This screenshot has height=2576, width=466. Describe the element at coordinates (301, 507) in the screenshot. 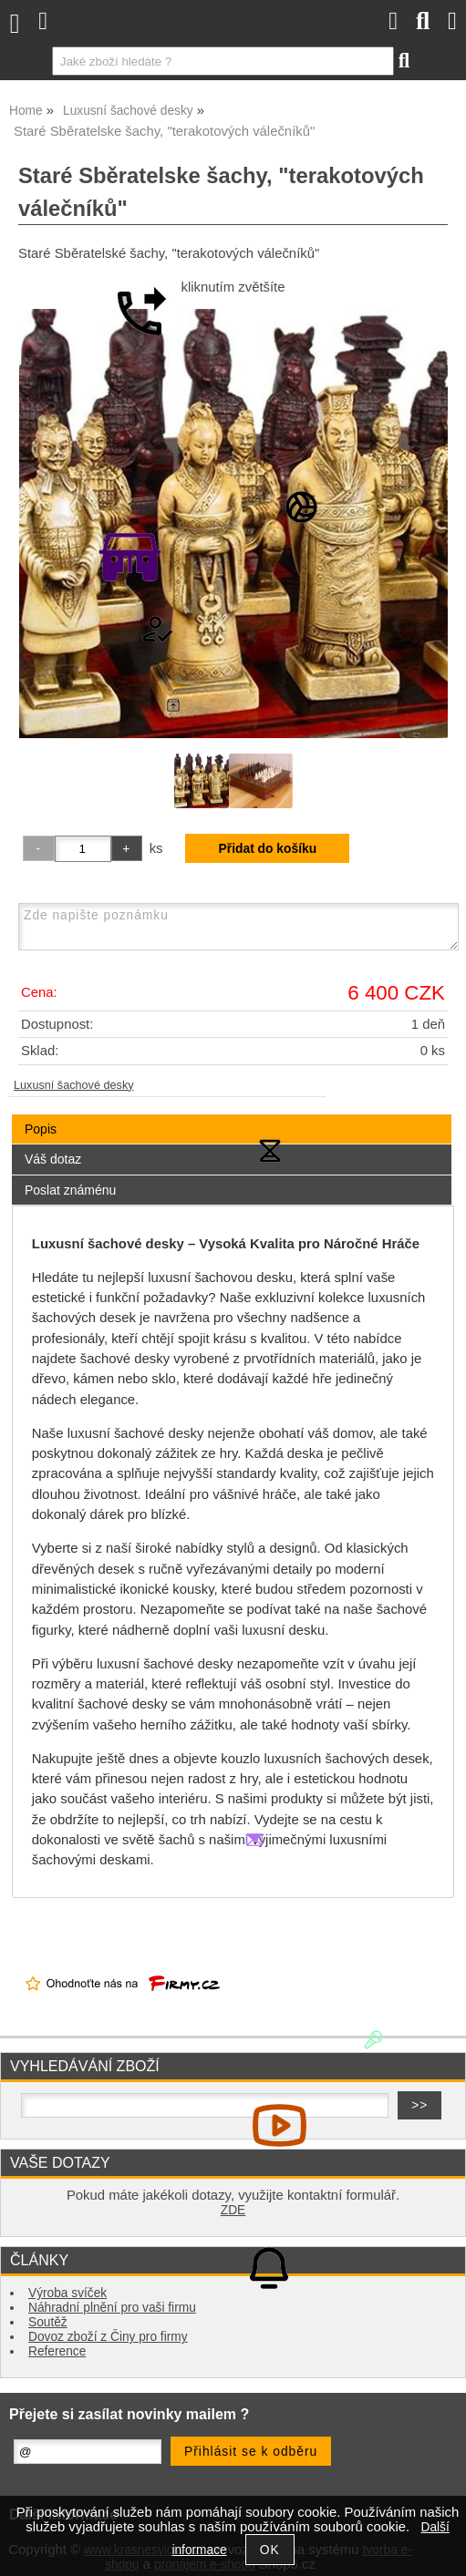

I see `access volleyball or beach sports content` at that location.